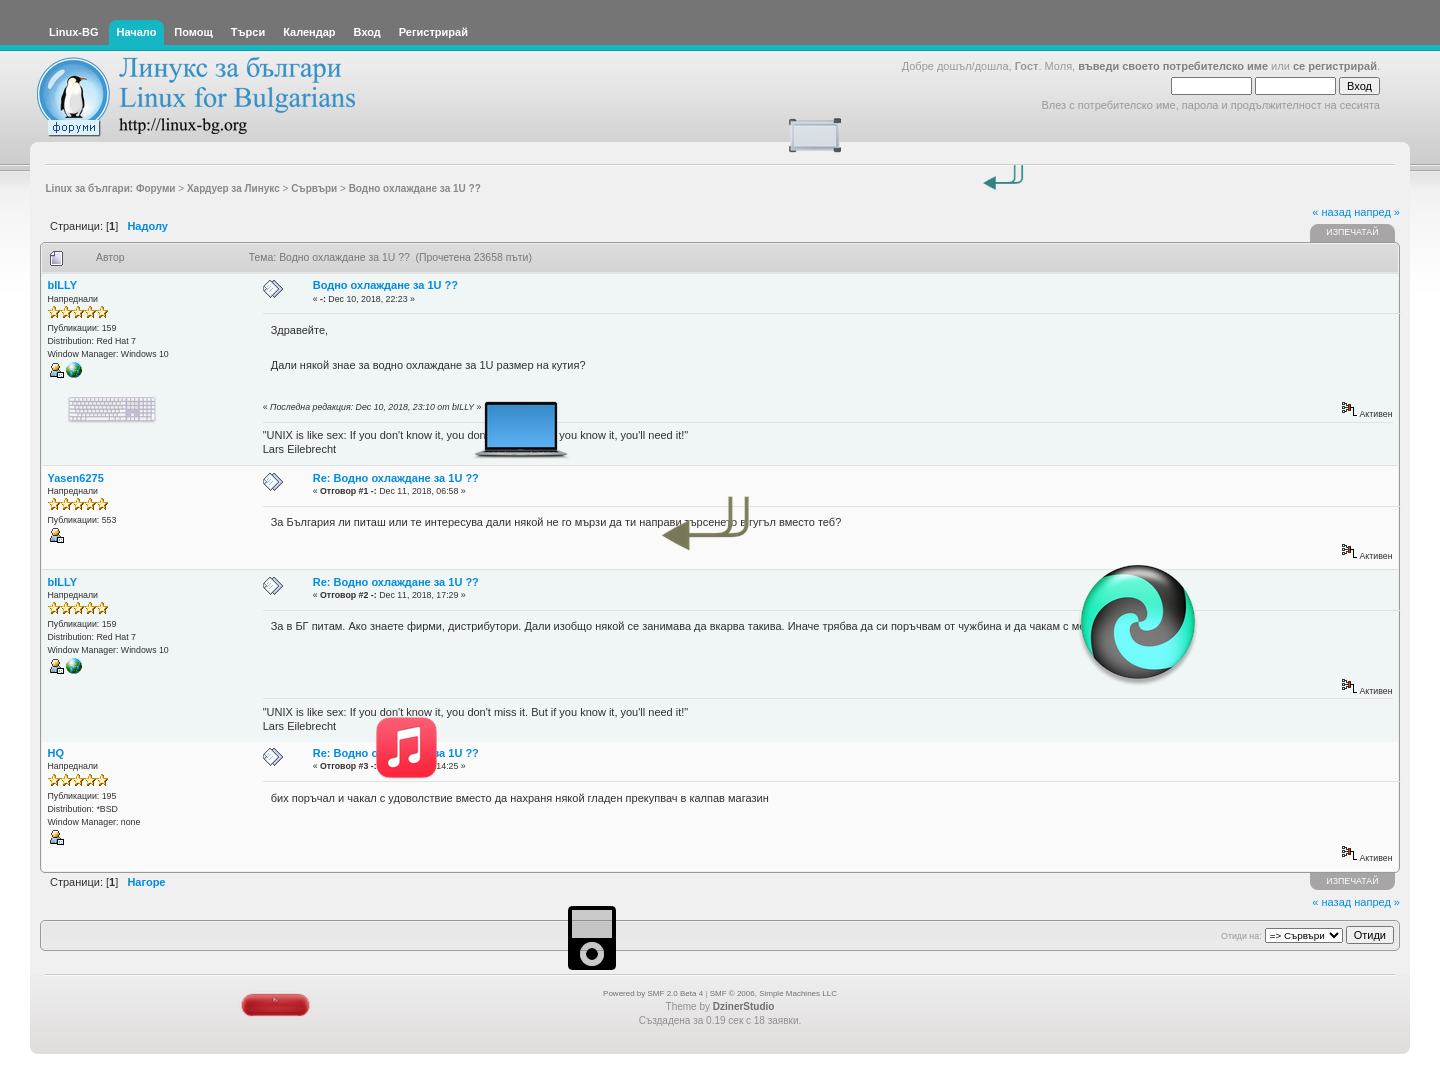 The height and width of the screenshot is (1074, 1440). Describe the element at coordinates (112, 409) in the screenshot. I see `connect a bluetooth keyboard` at that location.